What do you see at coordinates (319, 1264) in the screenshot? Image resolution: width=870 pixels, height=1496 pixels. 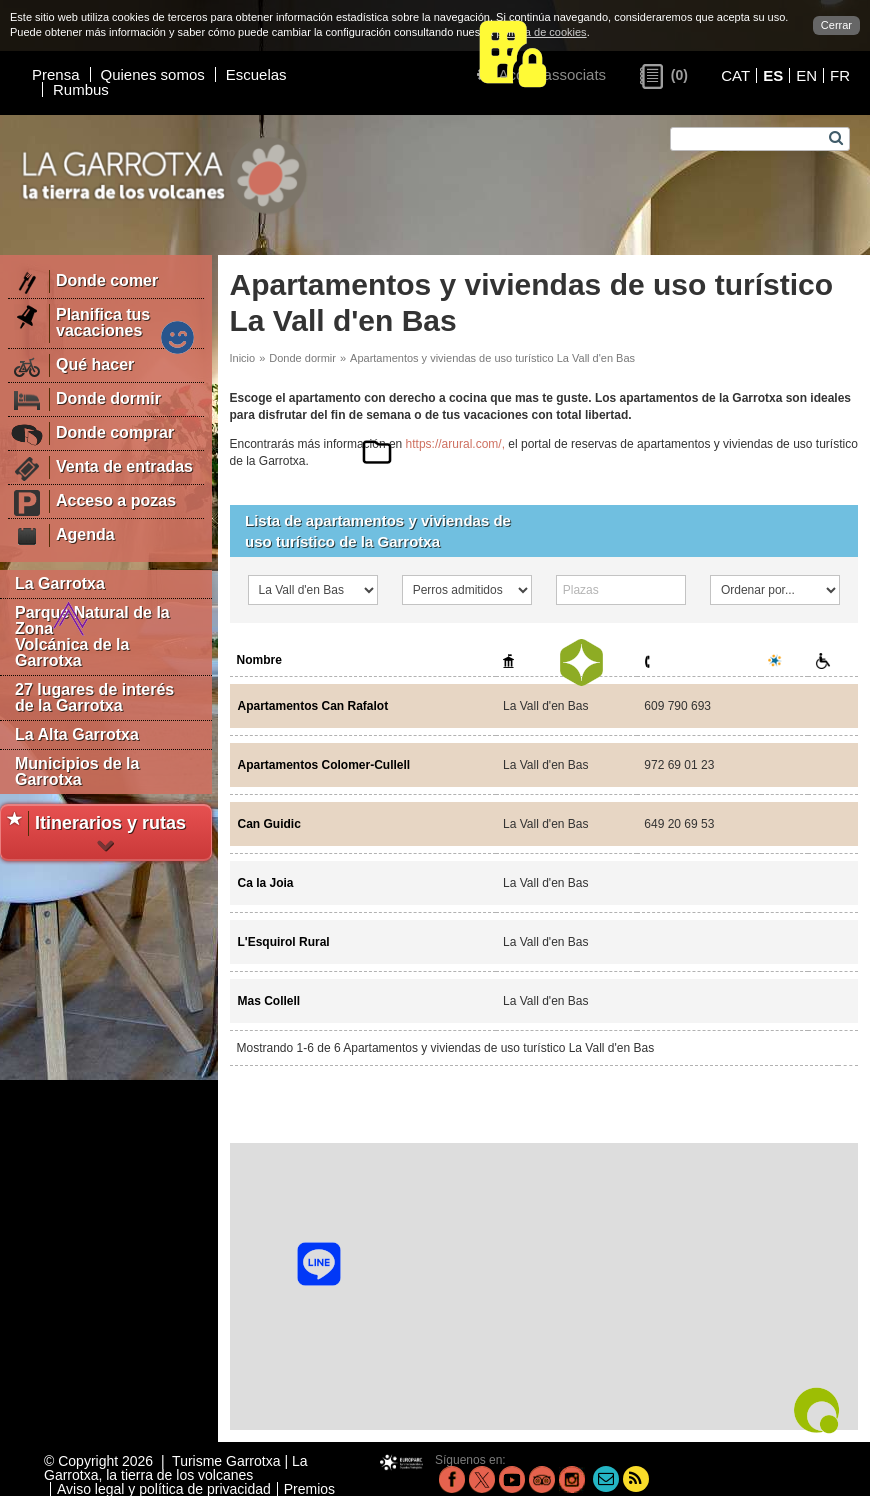 I see `open the LINE messaging app` at bounding box center [319, 1264].